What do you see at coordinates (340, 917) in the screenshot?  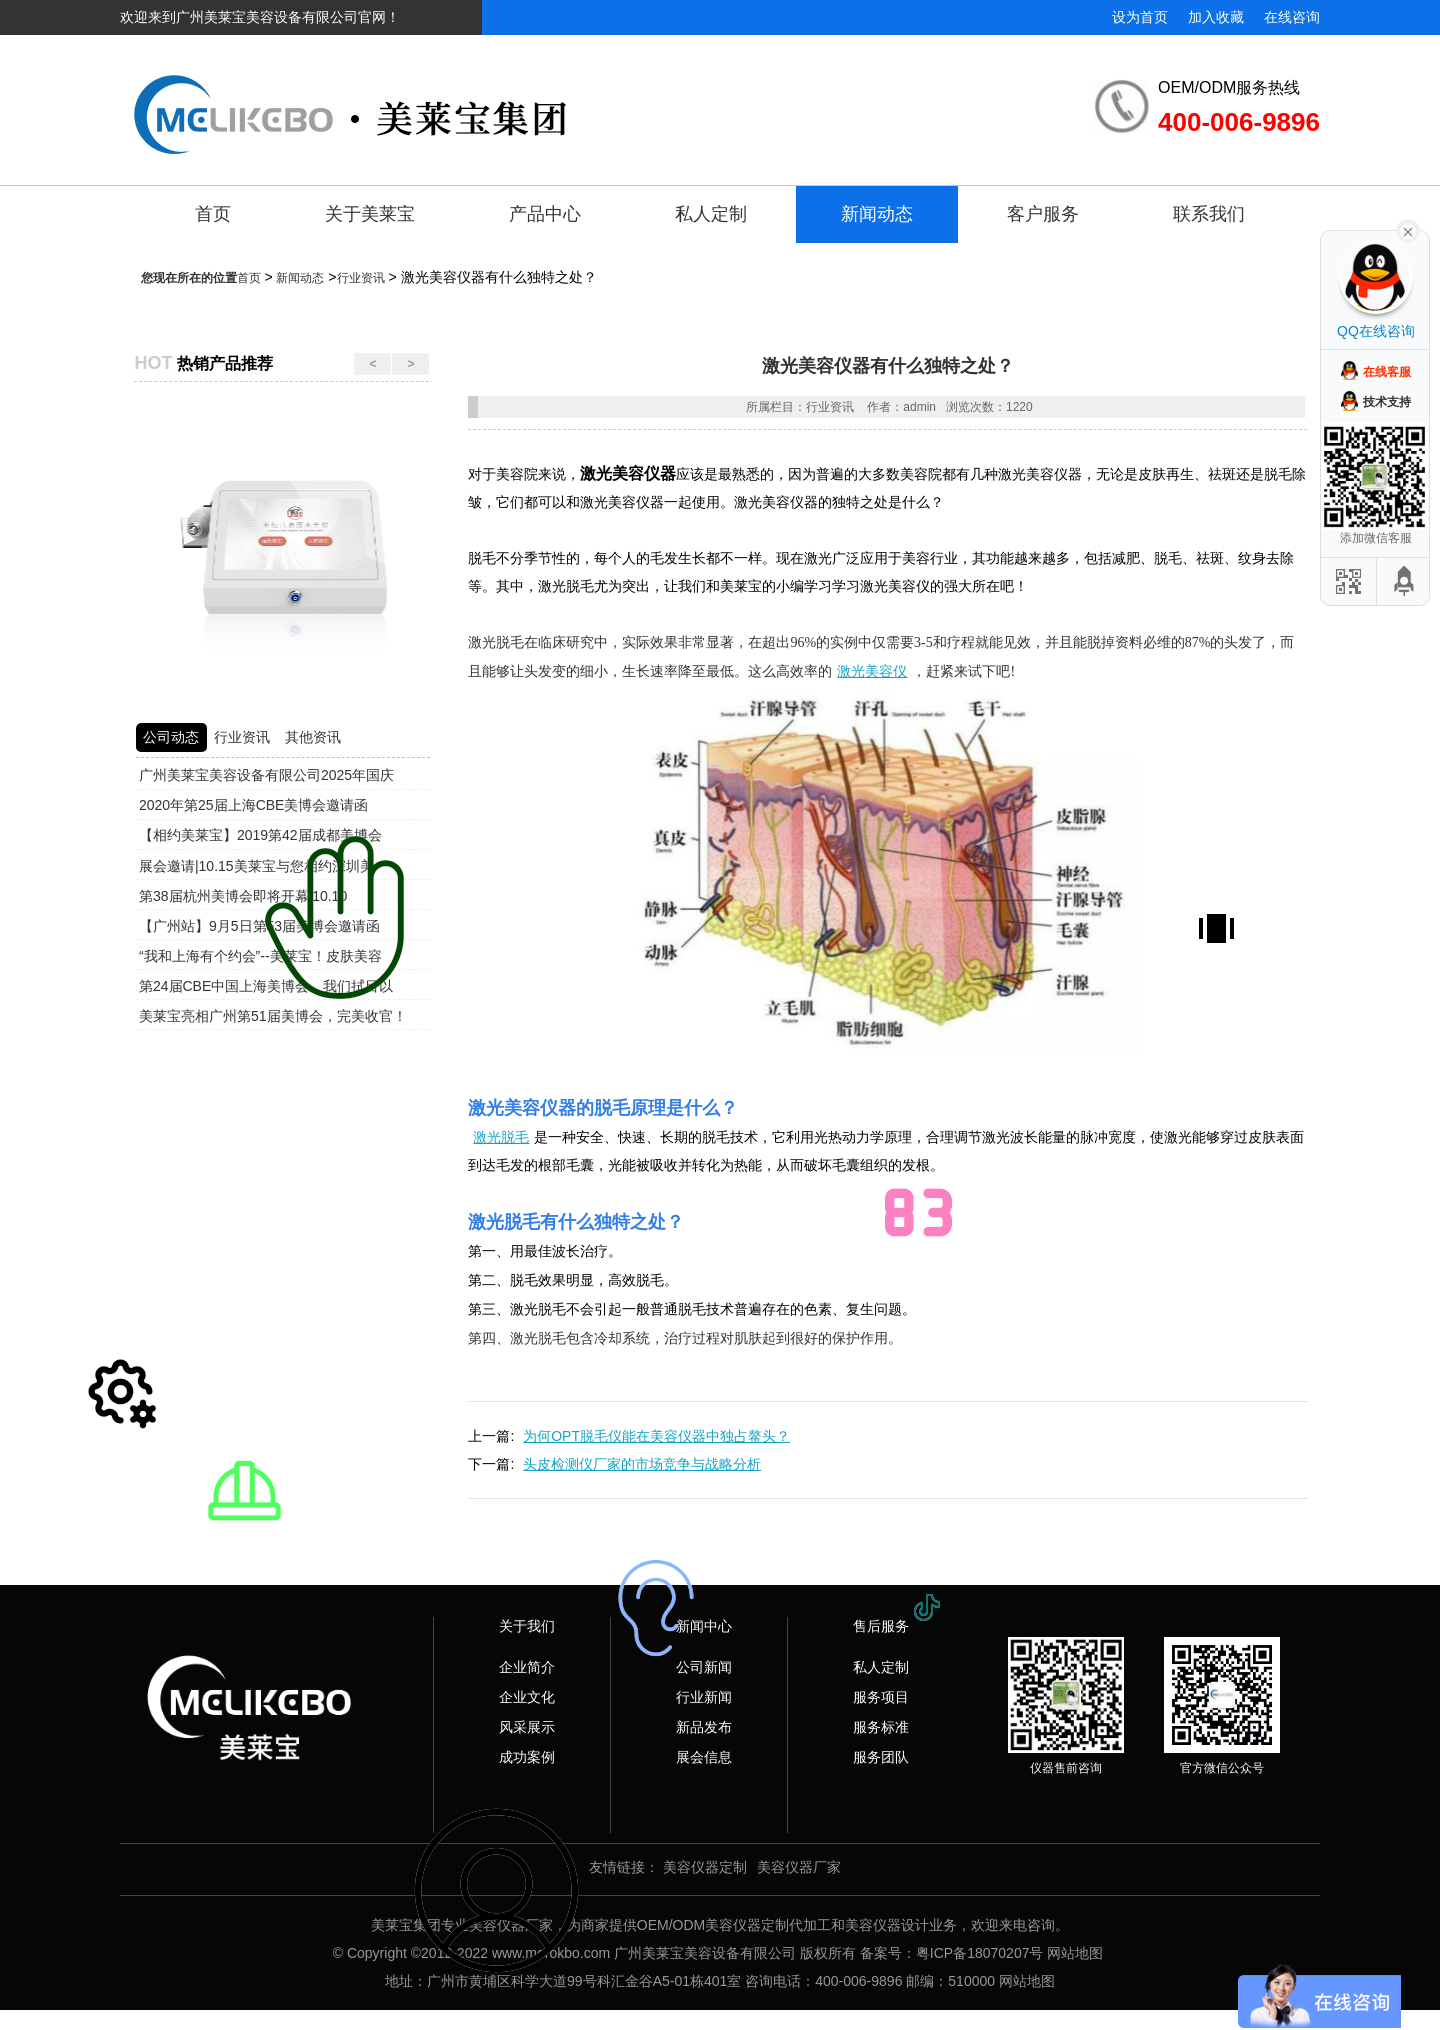 I see `stop or pause an action` at bounding box center [340, 917].